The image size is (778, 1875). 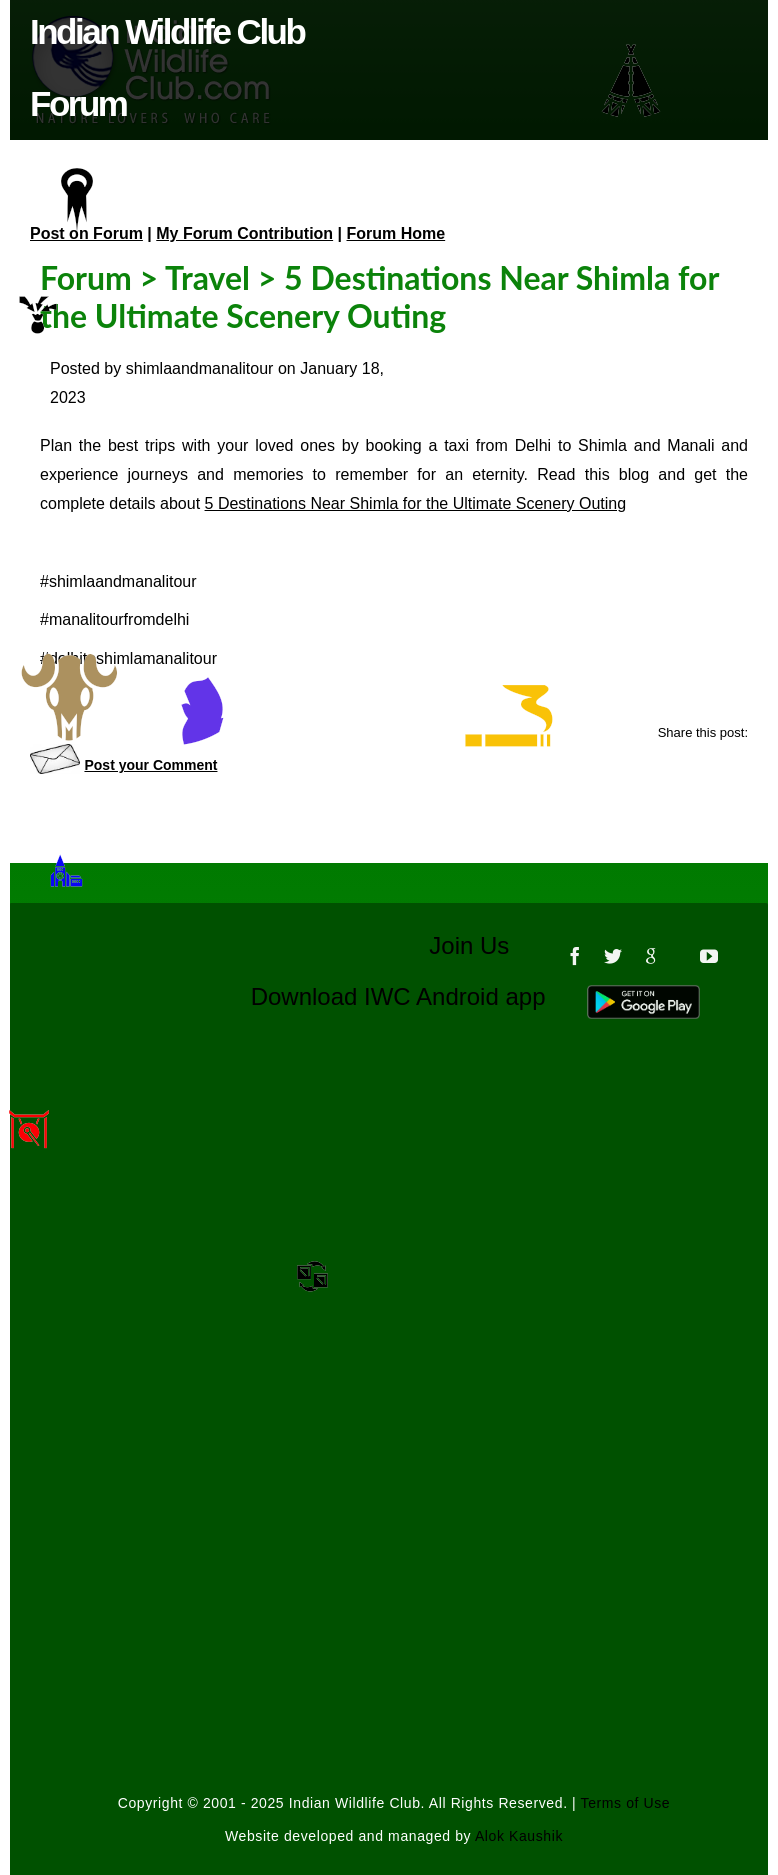 I want to click on indicates a designated smoking area, so click(x=508, y=727).